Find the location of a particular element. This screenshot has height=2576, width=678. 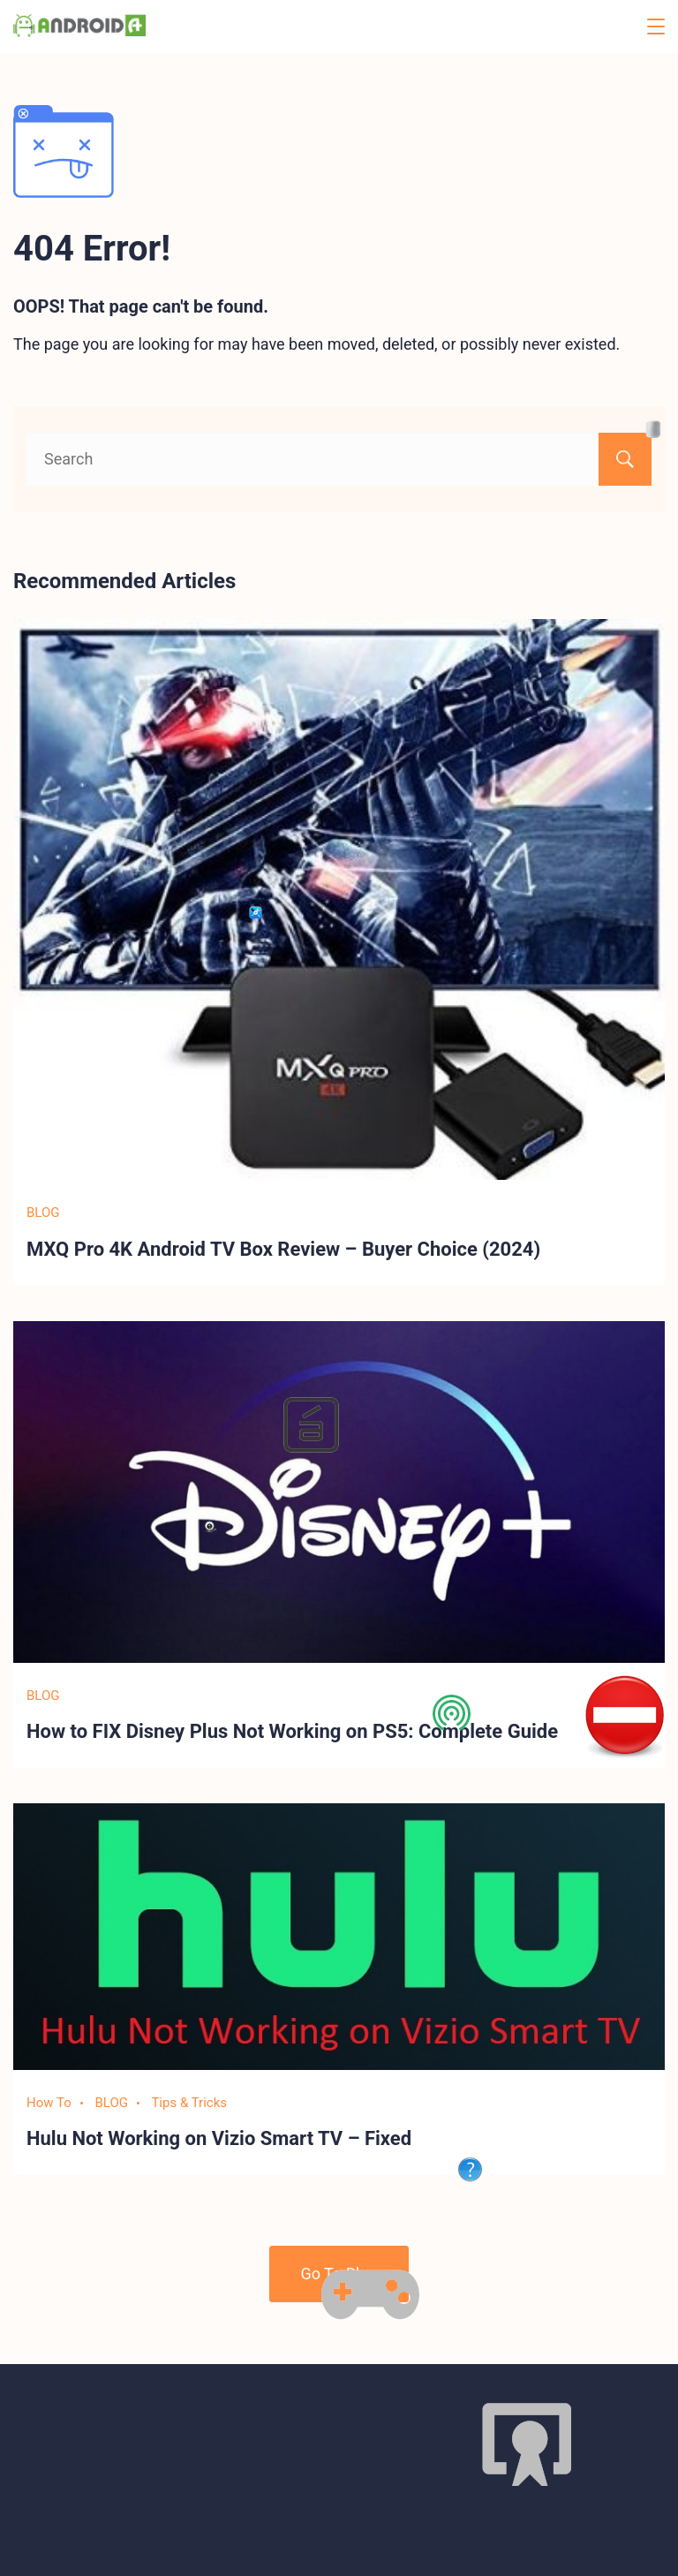

apple homepod smart speaker device is located at coordinates (653, 429).